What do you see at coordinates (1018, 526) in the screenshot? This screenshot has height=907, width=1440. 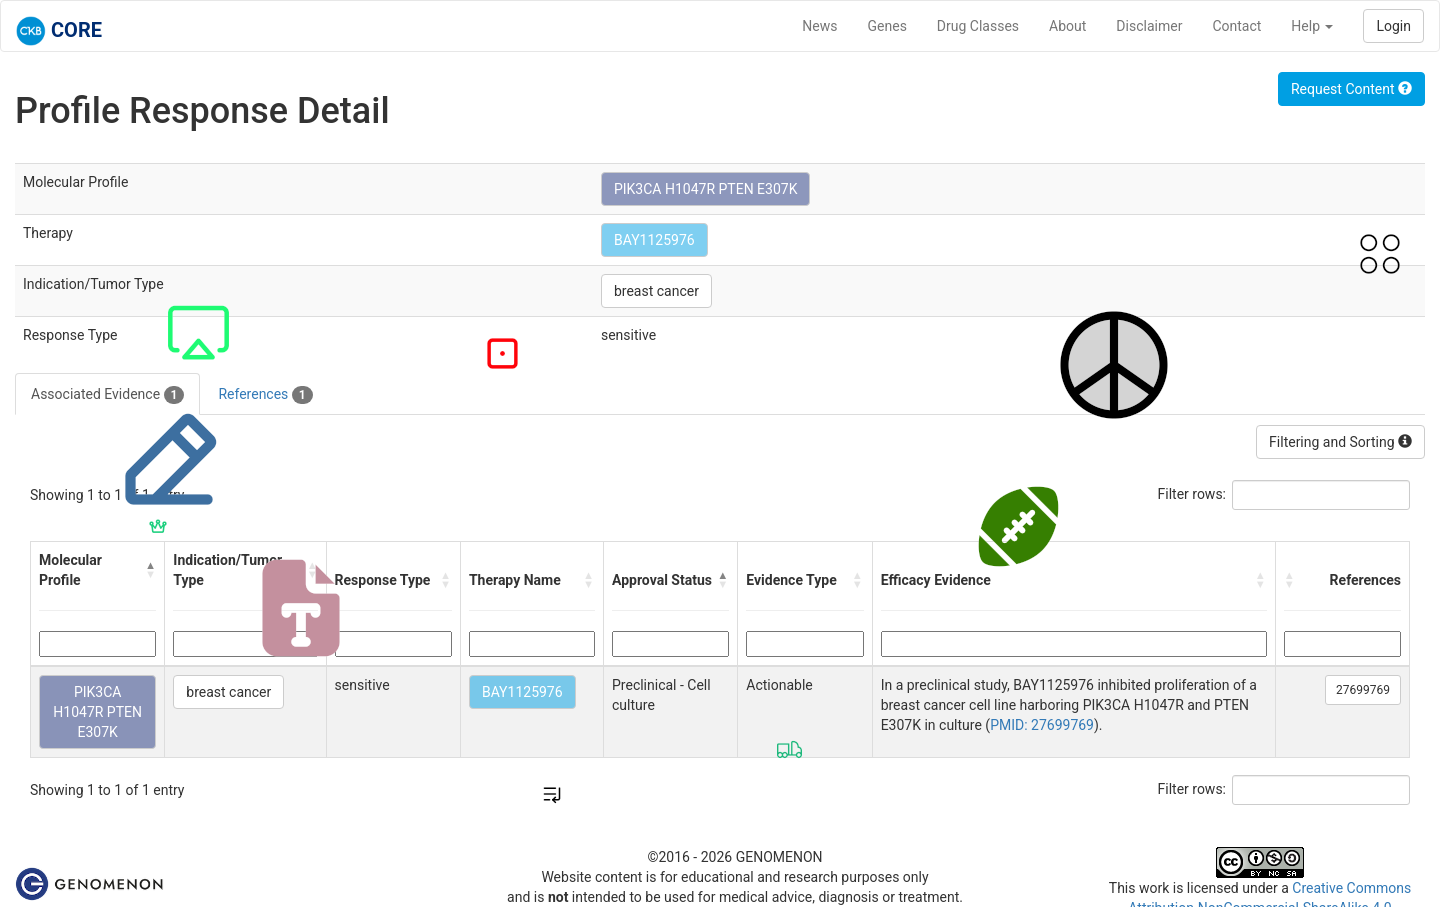 I see `view sports scores or updates` at bounding box center [1018, 526].